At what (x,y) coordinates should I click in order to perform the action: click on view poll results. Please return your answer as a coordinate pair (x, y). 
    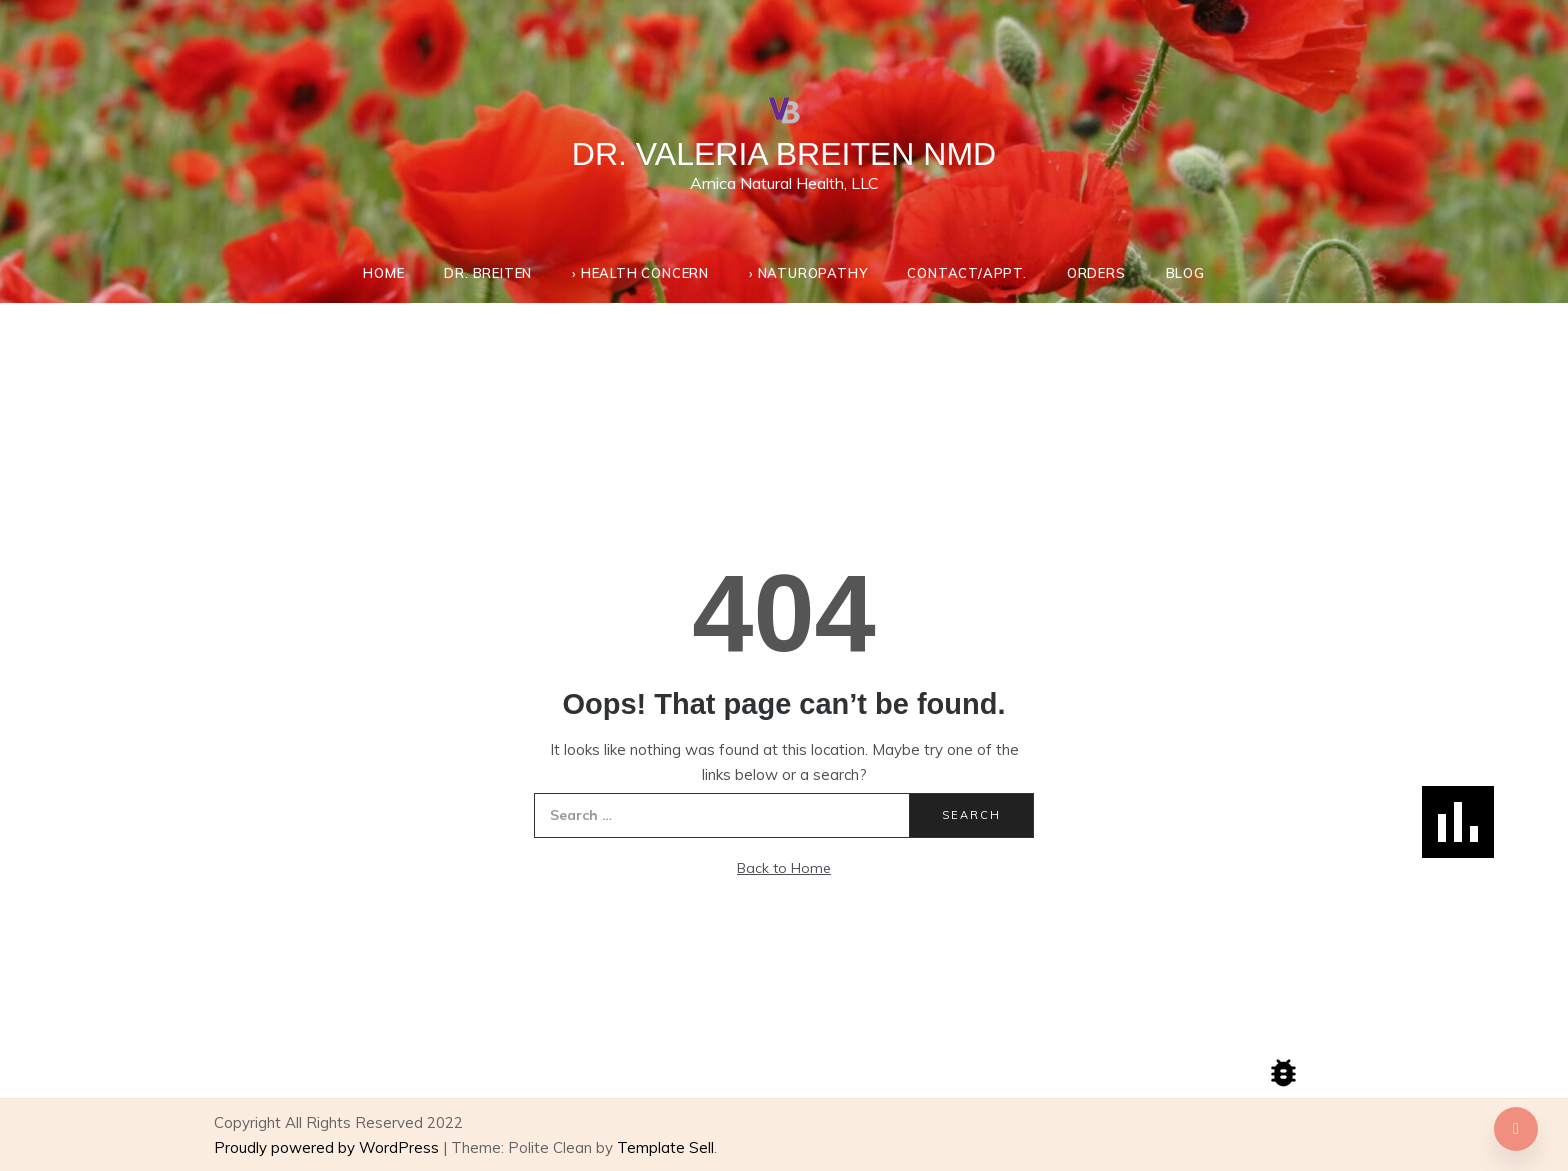
    Looking at the image, I should click on (1458, 822).